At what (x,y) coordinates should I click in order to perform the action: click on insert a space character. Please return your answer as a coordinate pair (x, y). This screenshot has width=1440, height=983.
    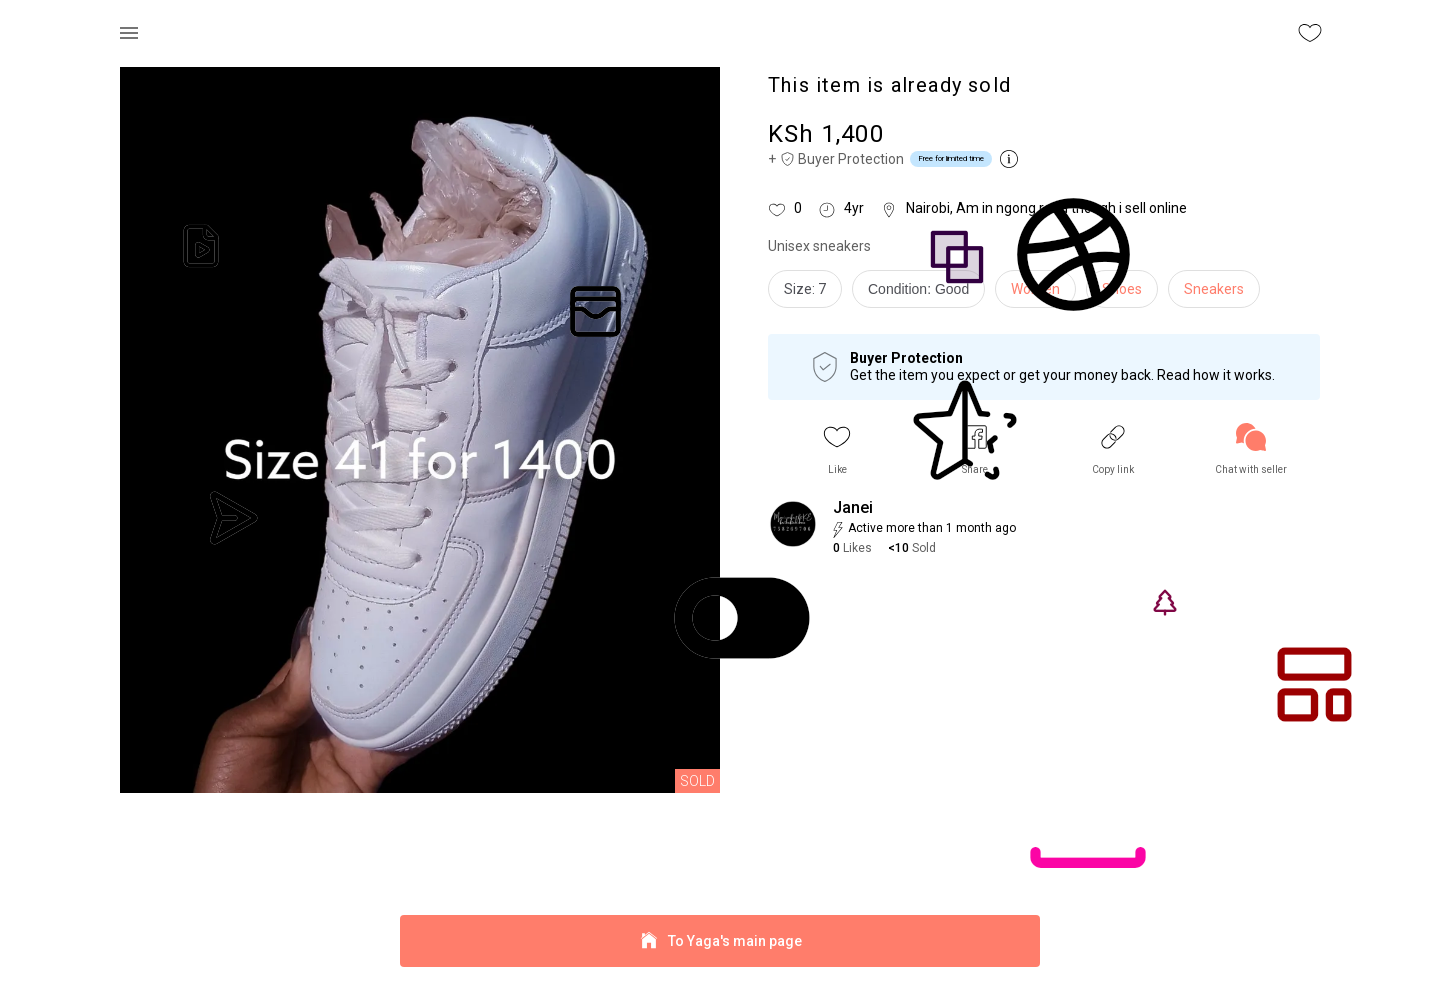
    Looking at the image, I should click on (1088, 826).